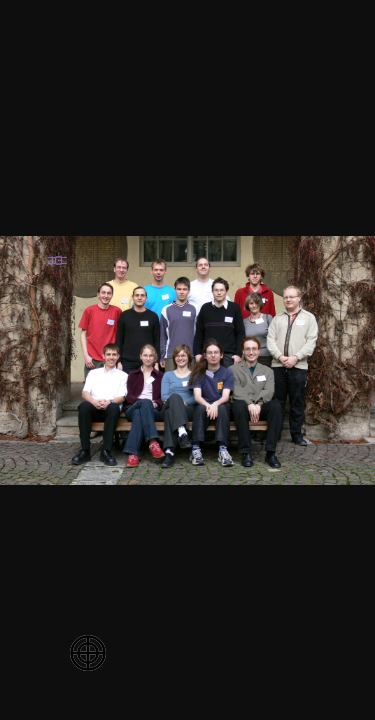  I want to click on view polar chart or radial data visualization, so click(88, 653).